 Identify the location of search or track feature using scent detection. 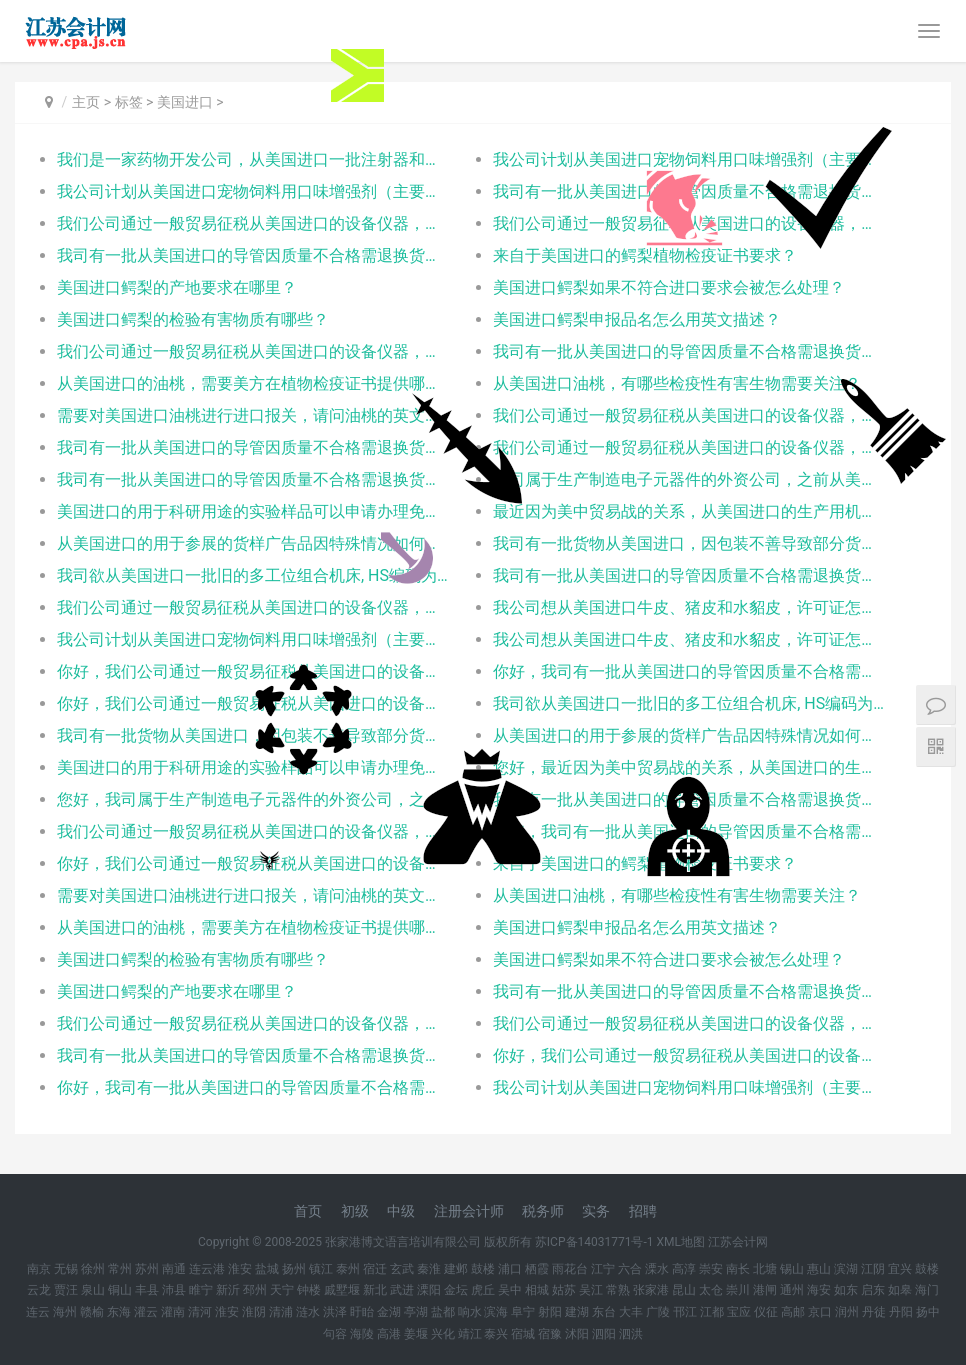
(684, 208).